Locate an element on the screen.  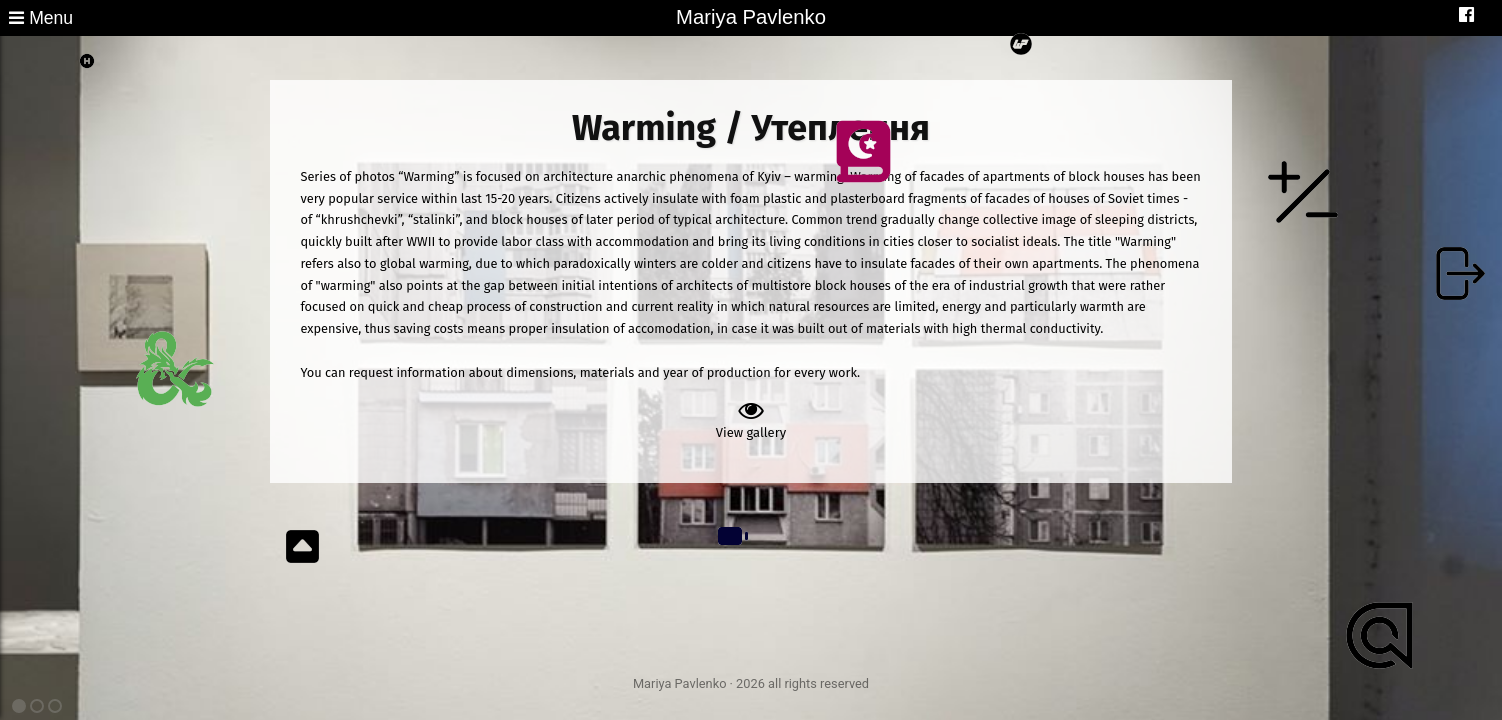
toggle between adding or subtracting values is located at coordinates (1303, 196).